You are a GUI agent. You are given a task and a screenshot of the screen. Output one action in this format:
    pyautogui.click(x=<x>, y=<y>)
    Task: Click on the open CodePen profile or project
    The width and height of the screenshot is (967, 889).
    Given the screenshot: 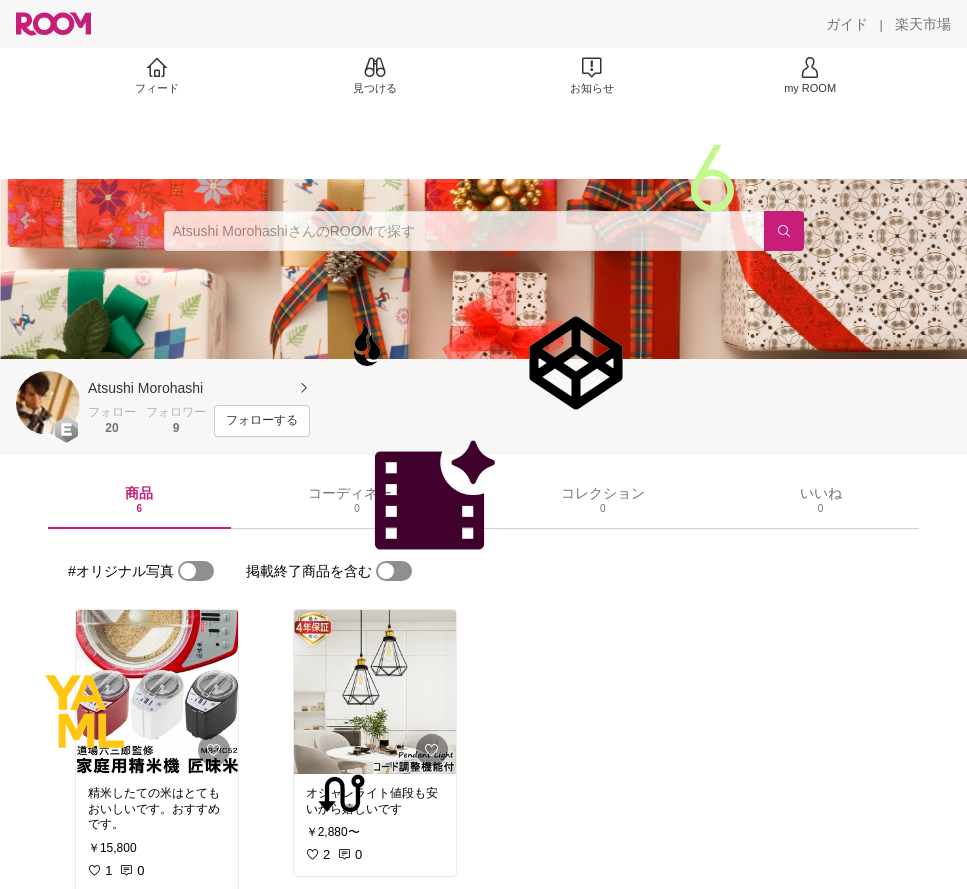 What is the action you would take?
    pyautogui.click(x=576, y=363)
    